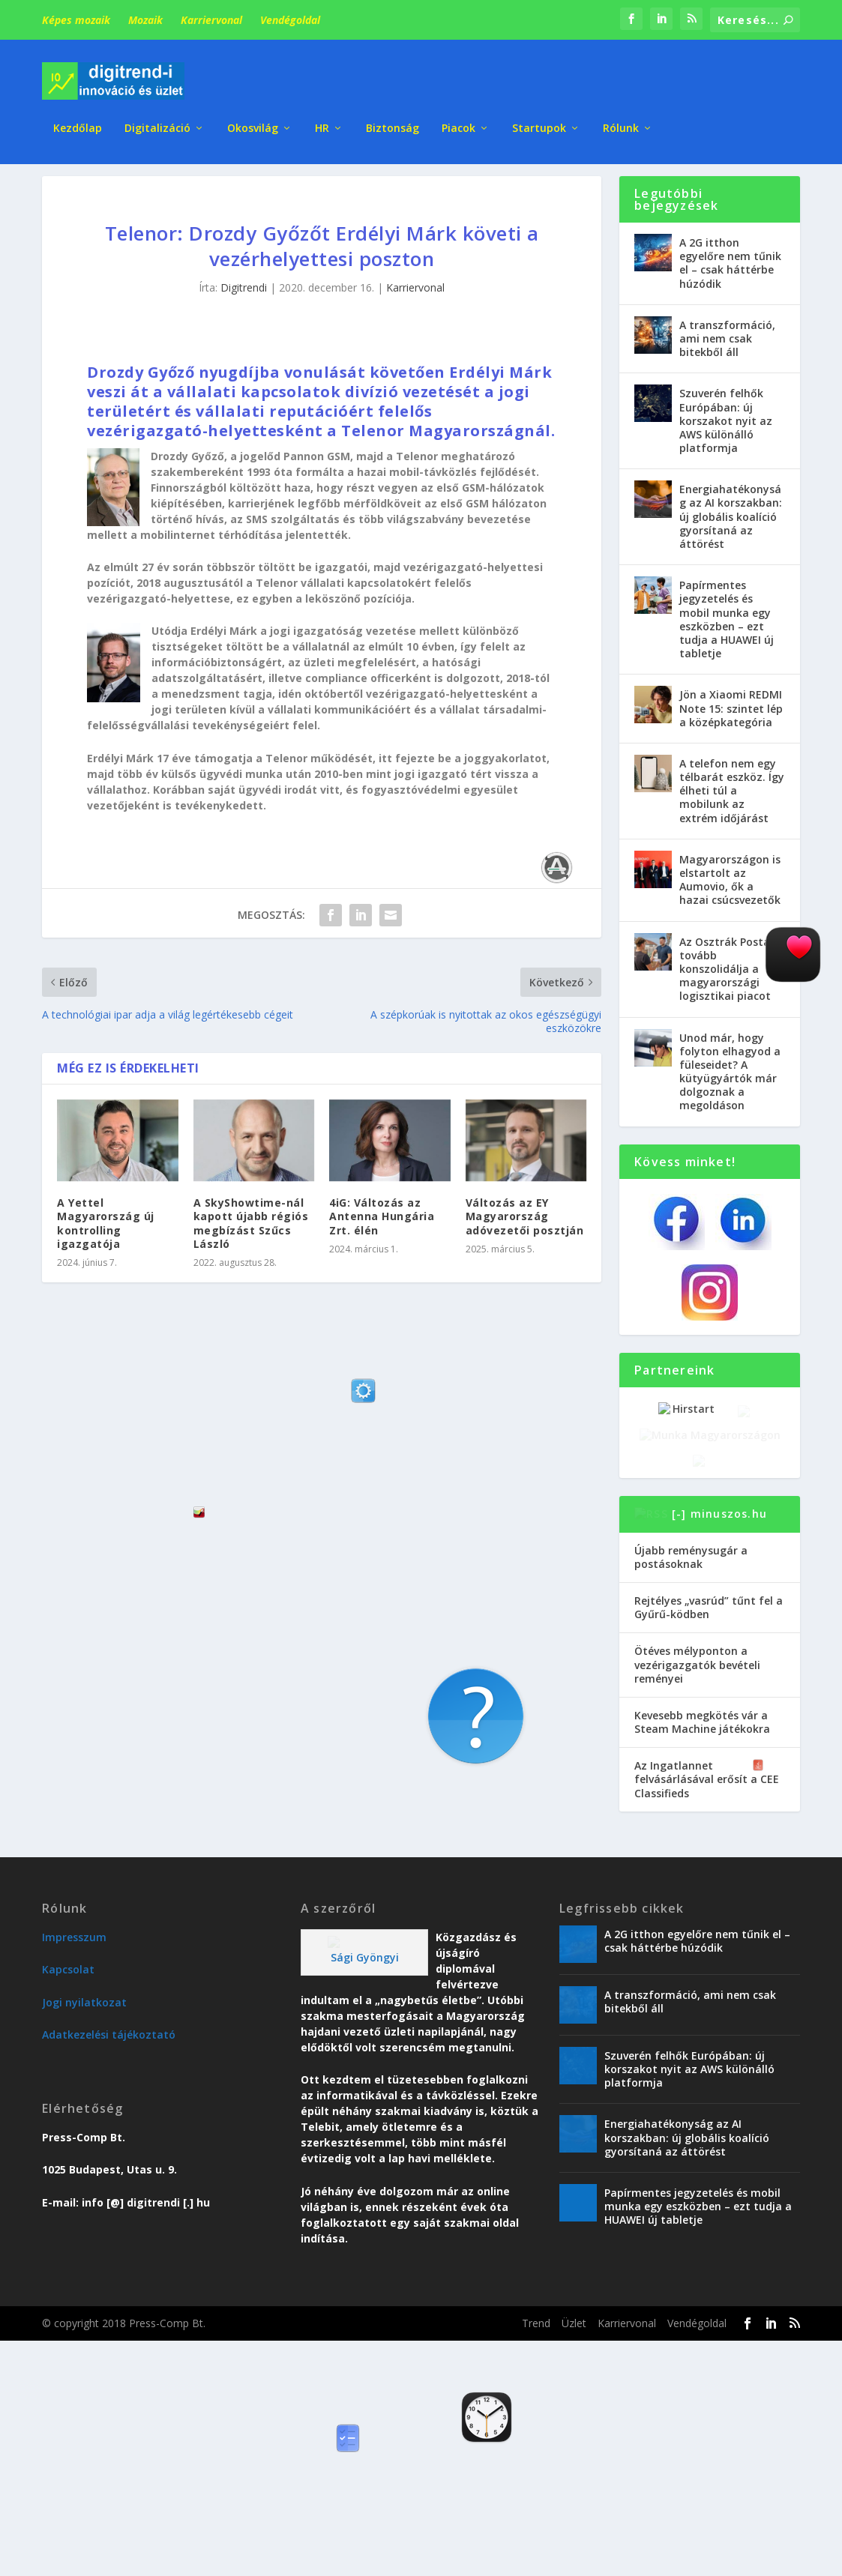  What do you see at coordinates (348, 2438) in the screenshot?
I see `open your to-do list app` at bounding box center [348, 2438].